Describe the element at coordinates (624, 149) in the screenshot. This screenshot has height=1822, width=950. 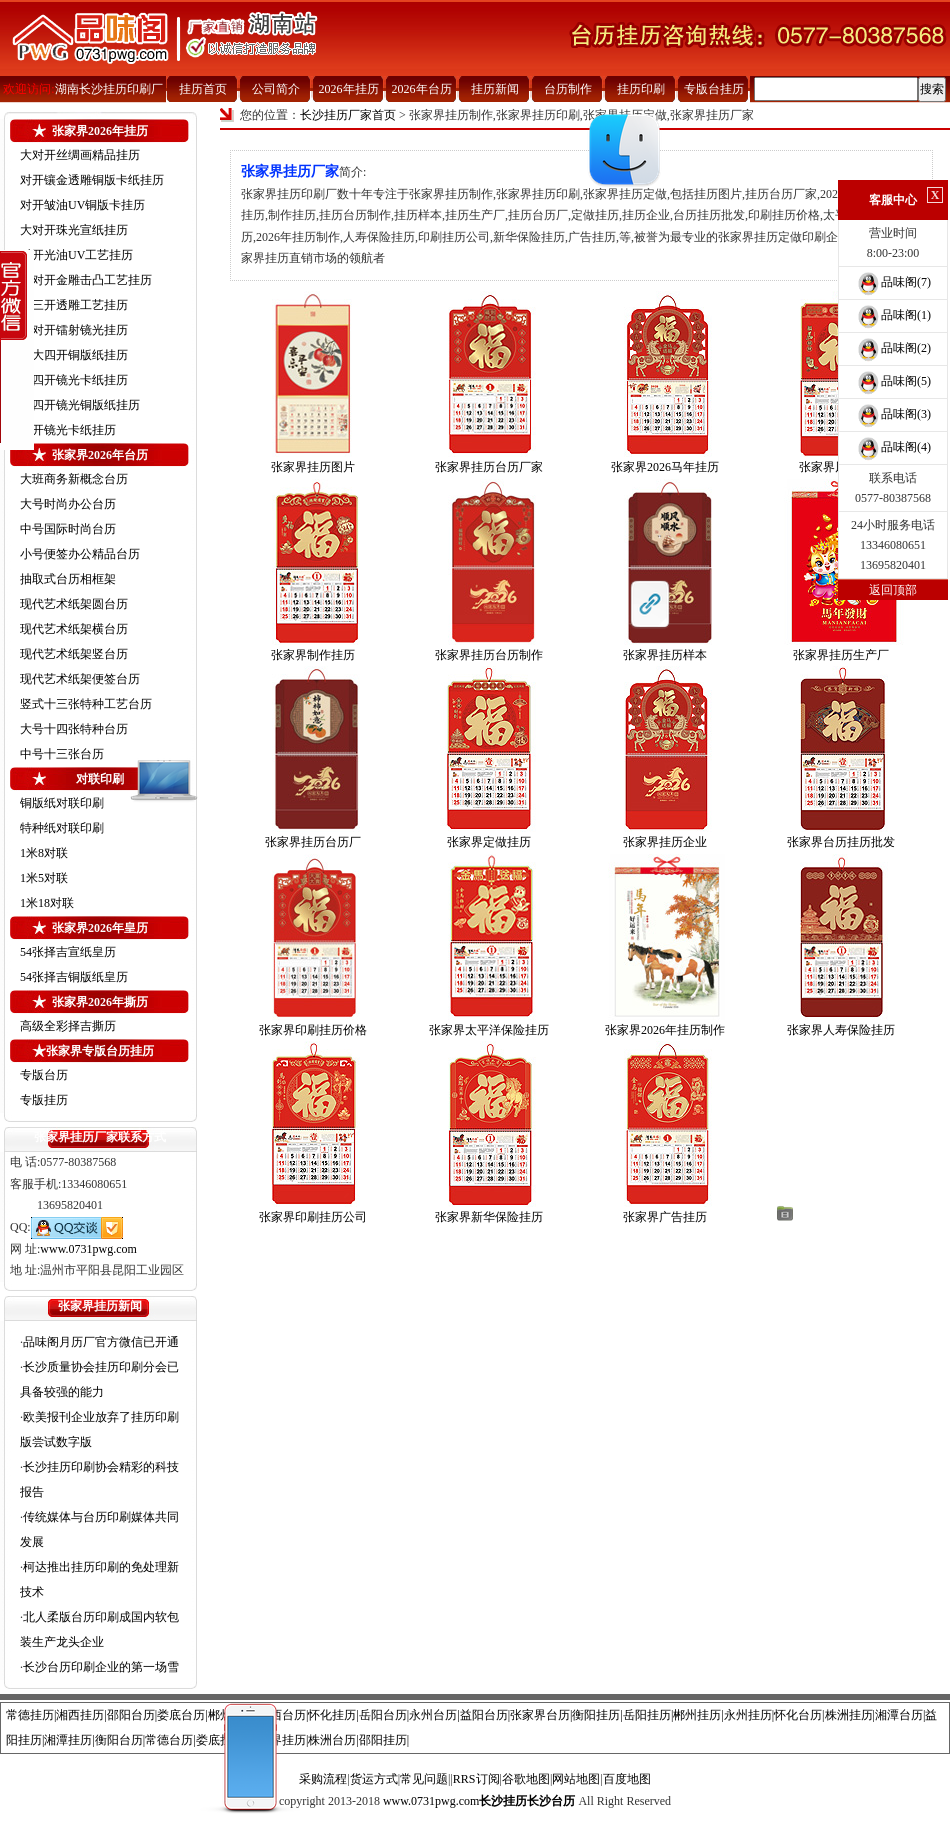
I see `open Finder to browse files and folders` at that location.